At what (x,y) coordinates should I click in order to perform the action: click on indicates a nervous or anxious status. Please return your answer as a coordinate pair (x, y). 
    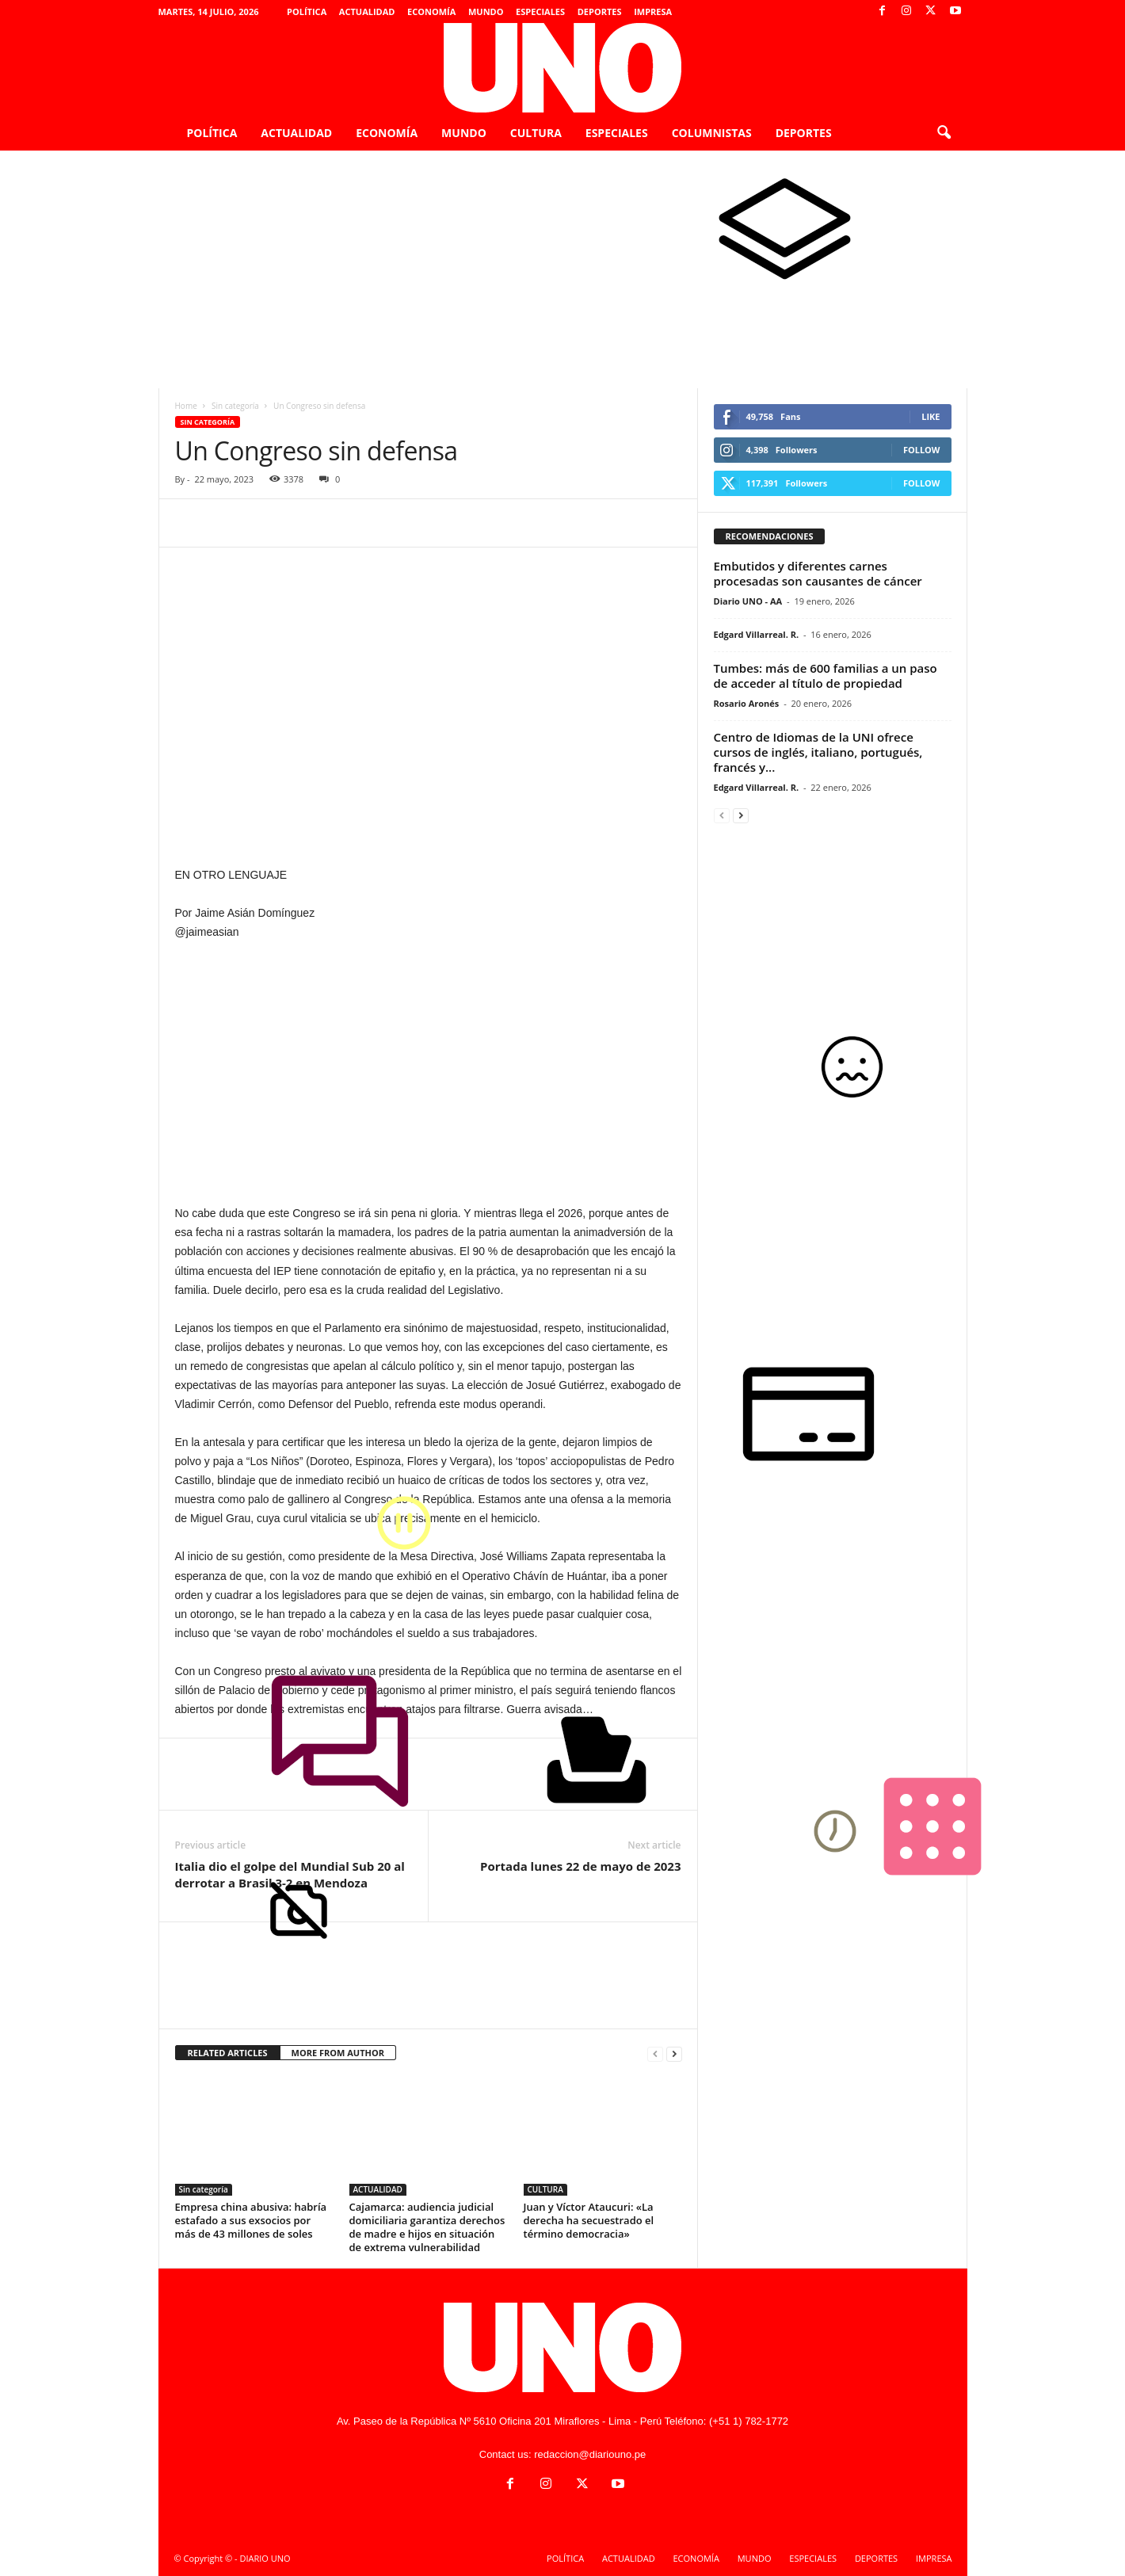
    Looking at the image, I should click on (852, 1067).